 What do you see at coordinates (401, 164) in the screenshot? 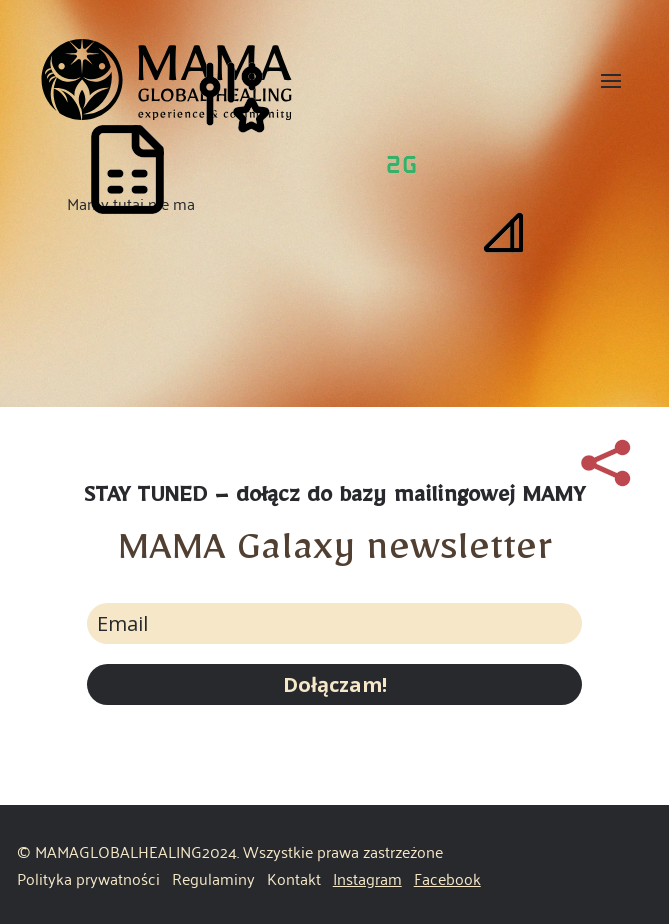
I see `indicates 2G cellular network connection` at bounding box center [401, 164].